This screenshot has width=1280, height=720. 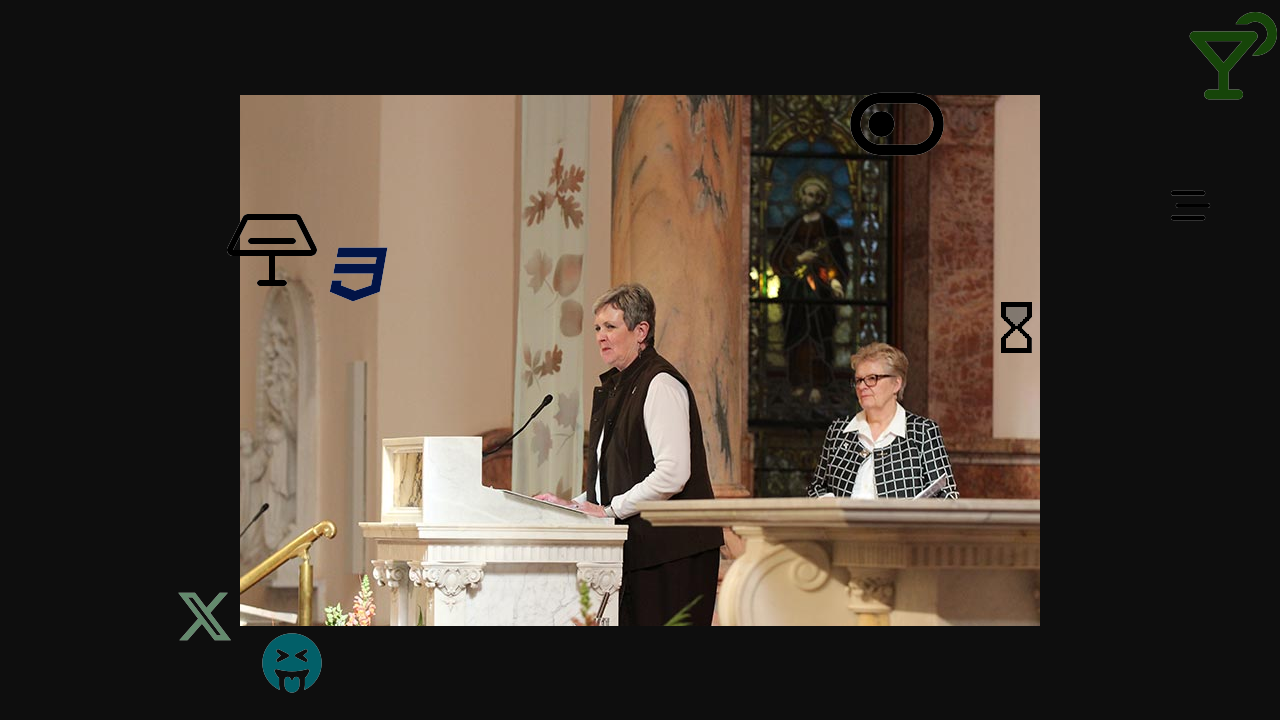 I want to click on indicates time remaining or process starting, so click(x=1016, y=327).